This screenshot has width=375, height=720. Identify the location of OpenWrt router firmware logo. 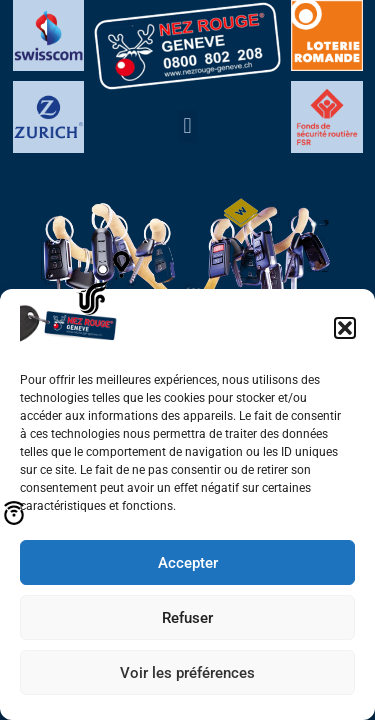
(14, 513).